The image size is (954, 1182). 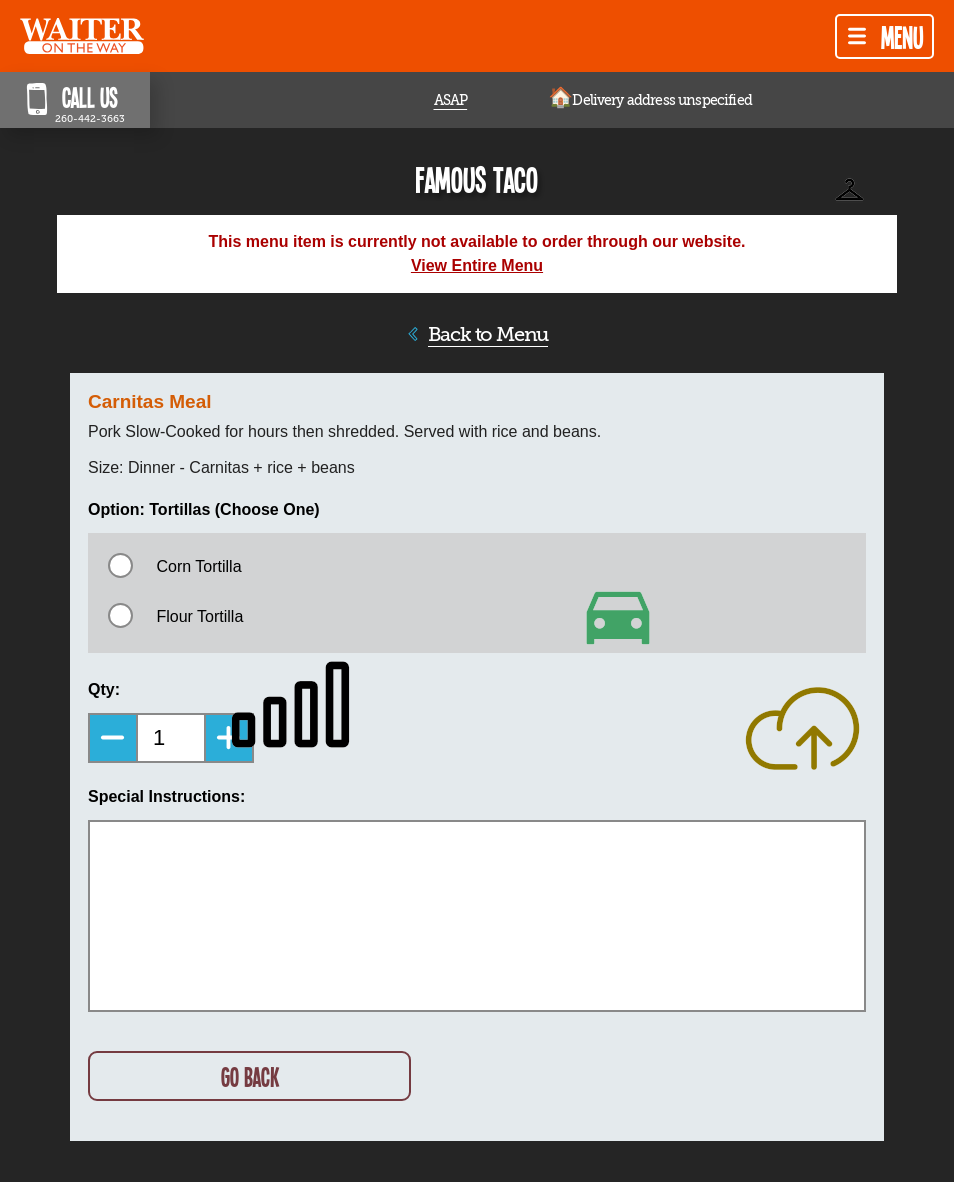 I want to click on upload file to cloud storage, so click(x=802, y=728).